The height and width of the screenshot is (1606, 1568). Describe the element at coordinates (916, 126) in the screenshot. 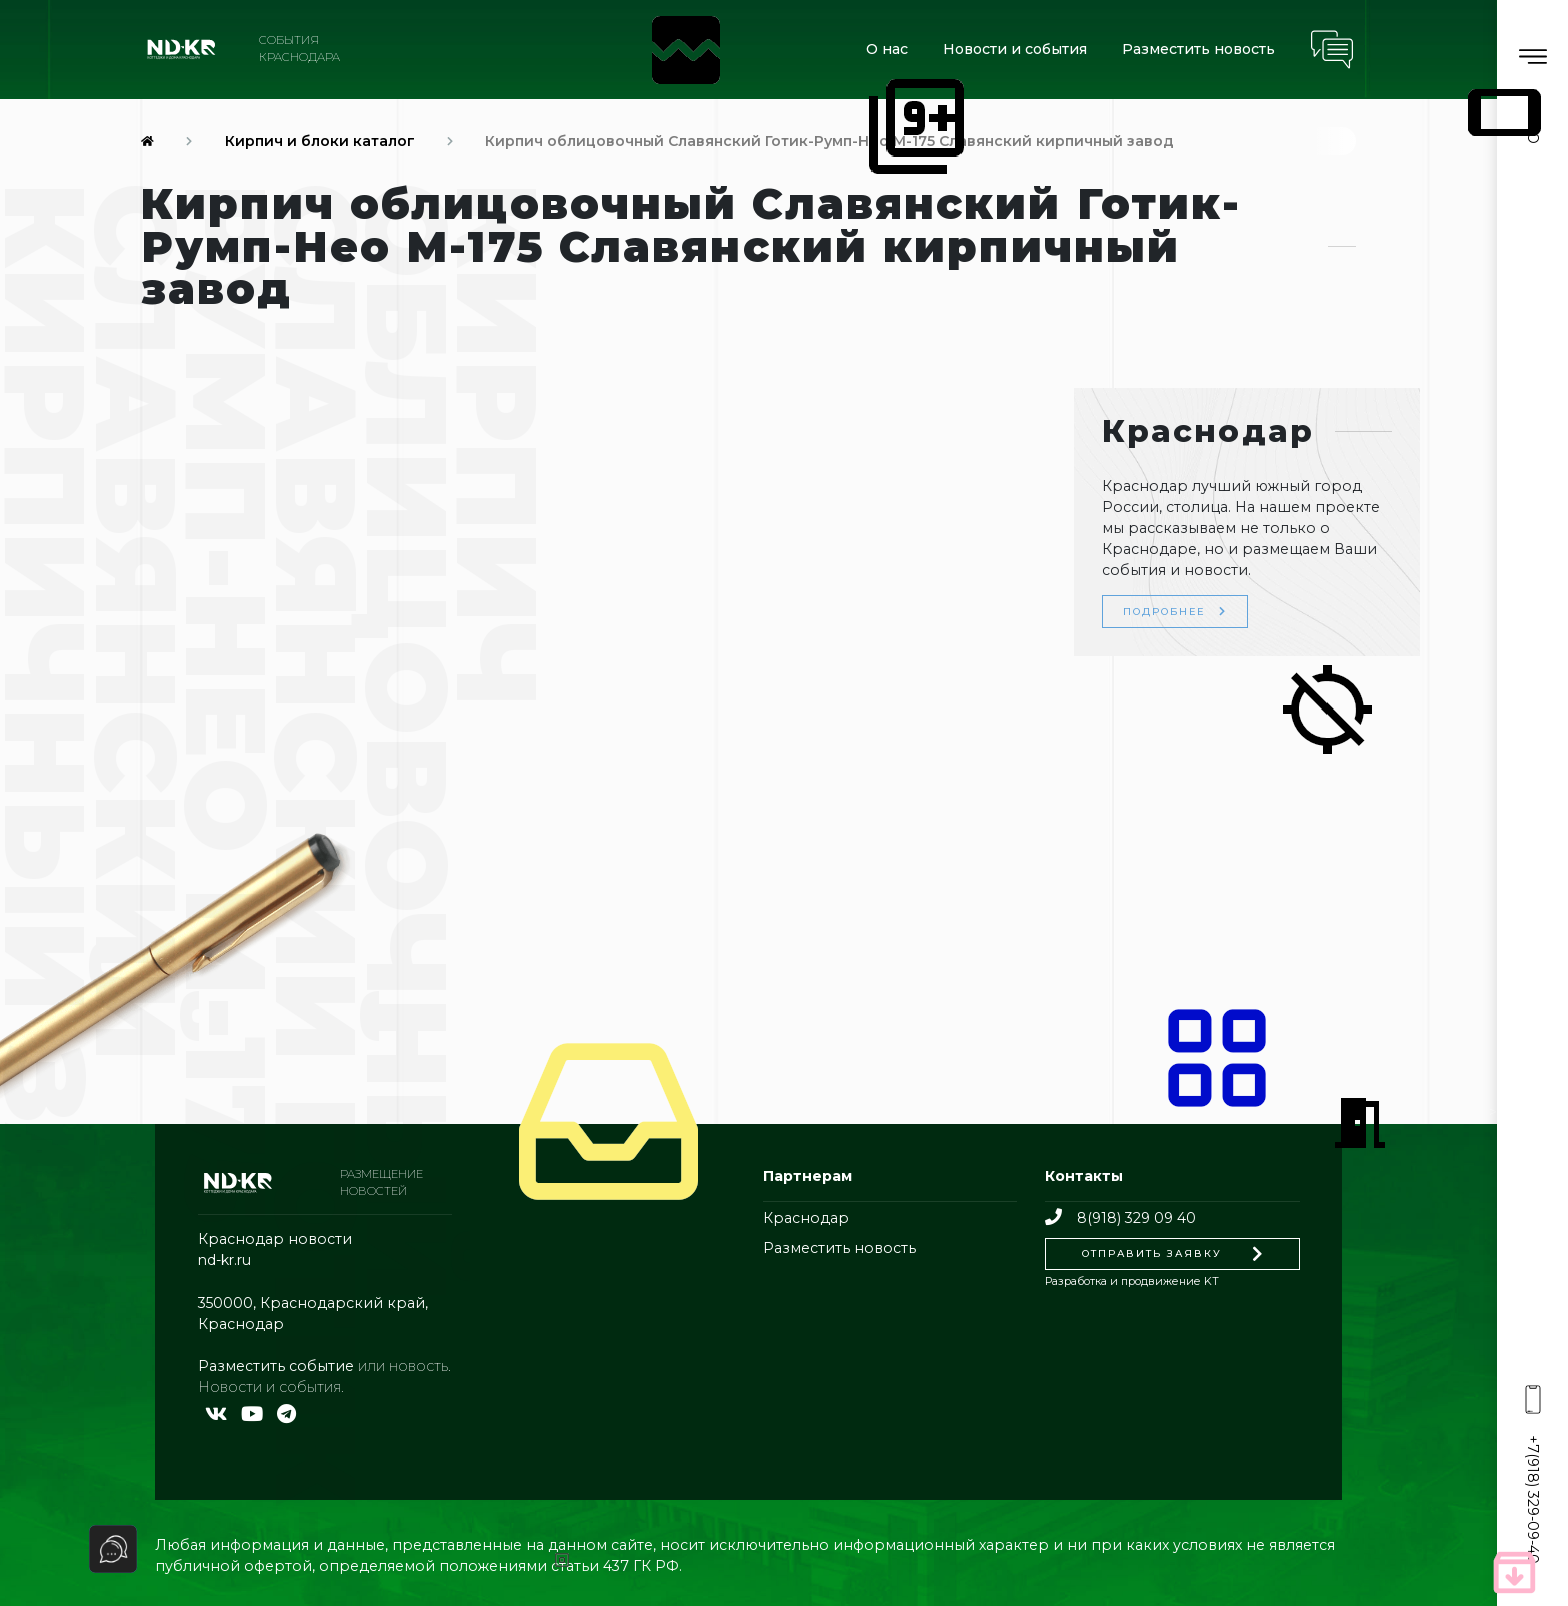

I see `indicates 9 or more items in a collection` at that location.